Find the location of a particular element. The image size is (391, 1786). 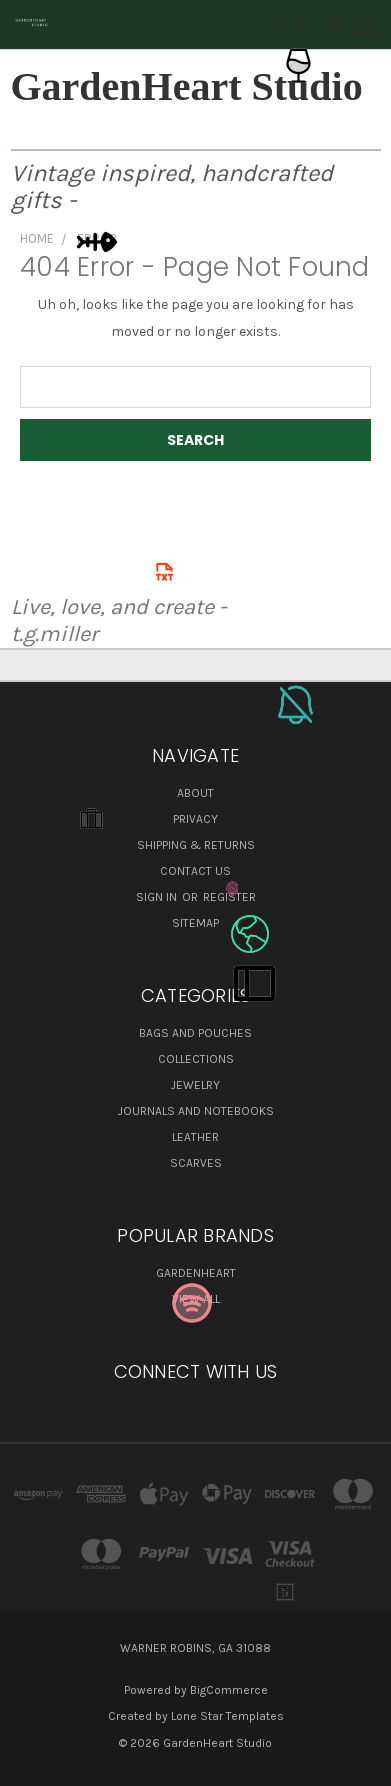

mute notifications is located at coordinates (296, 705).